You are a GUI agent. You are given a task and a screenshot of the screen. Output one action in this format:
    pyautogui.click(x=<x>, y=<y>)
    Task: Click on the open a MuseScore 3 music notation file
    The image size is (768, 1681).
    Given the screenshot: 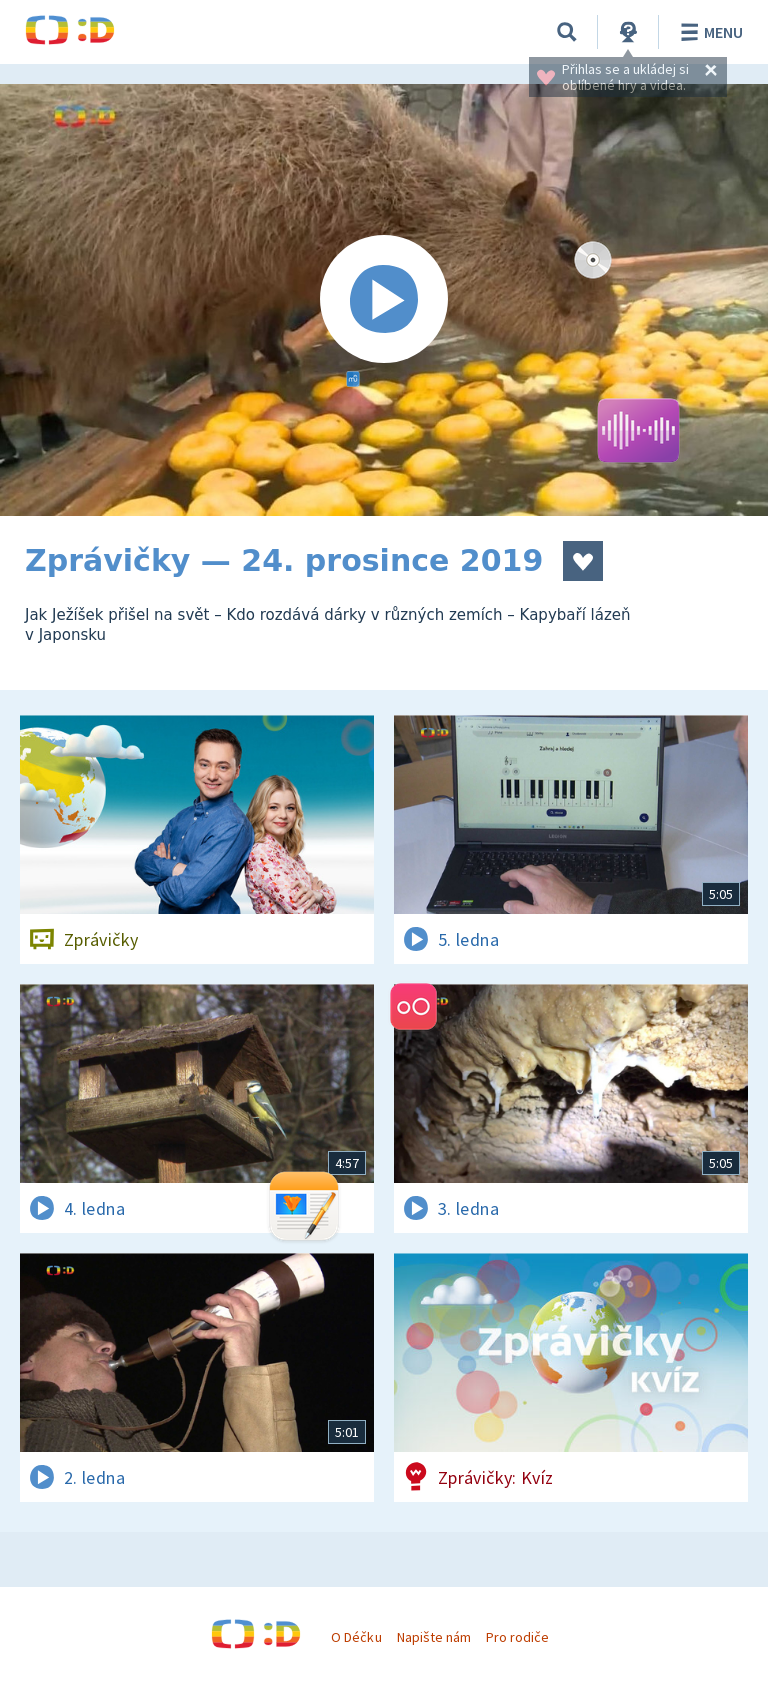 What is the action you would take?
    pyautogui.click(x=353, y=379)
    